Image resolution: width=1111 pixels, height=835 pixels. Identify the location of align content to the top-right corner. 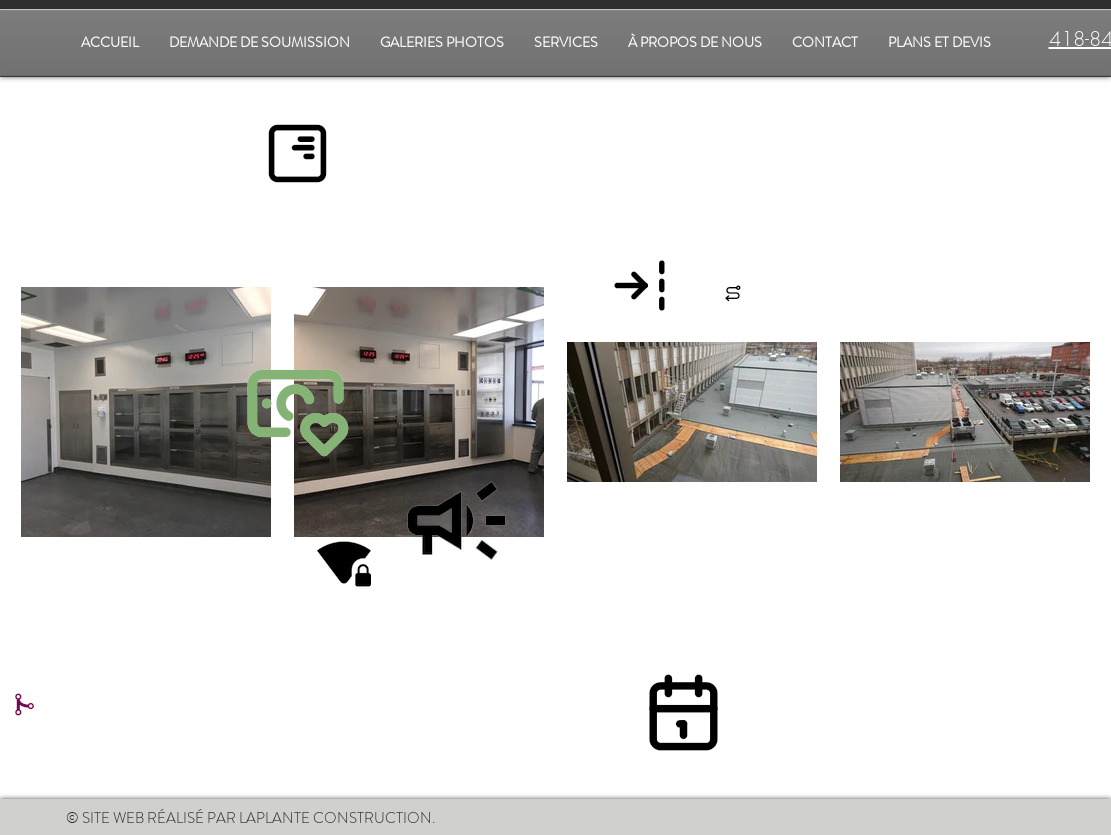
(297, 153).